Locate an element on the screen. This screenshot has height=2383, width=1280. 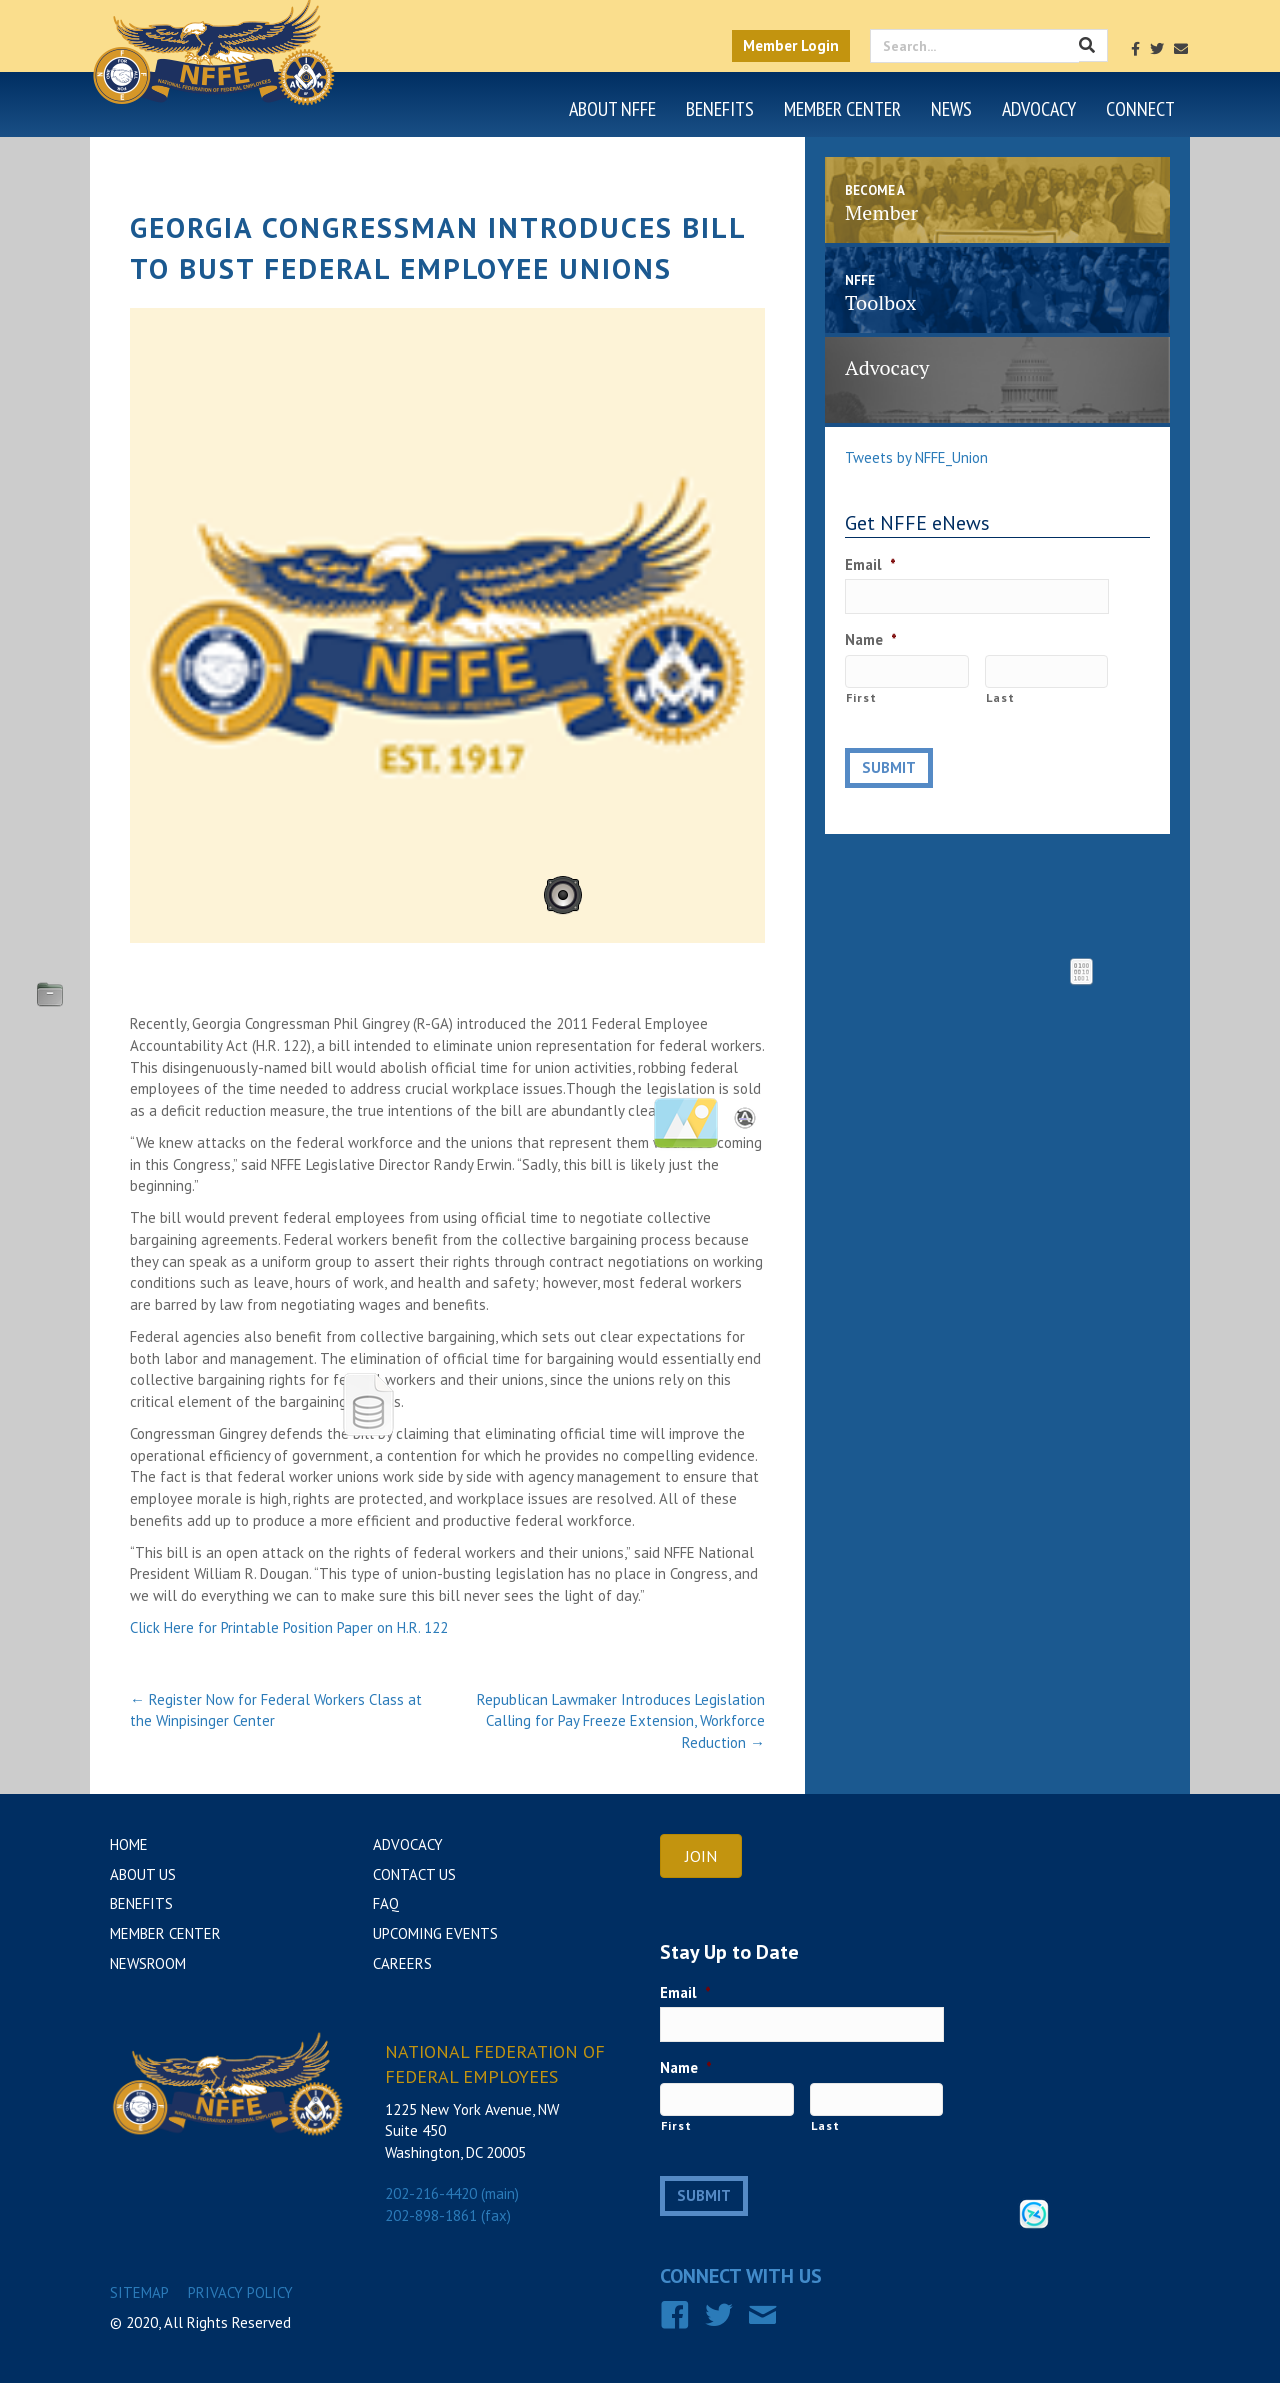
open the photo gallery app is located at coordinates (686, 1123).